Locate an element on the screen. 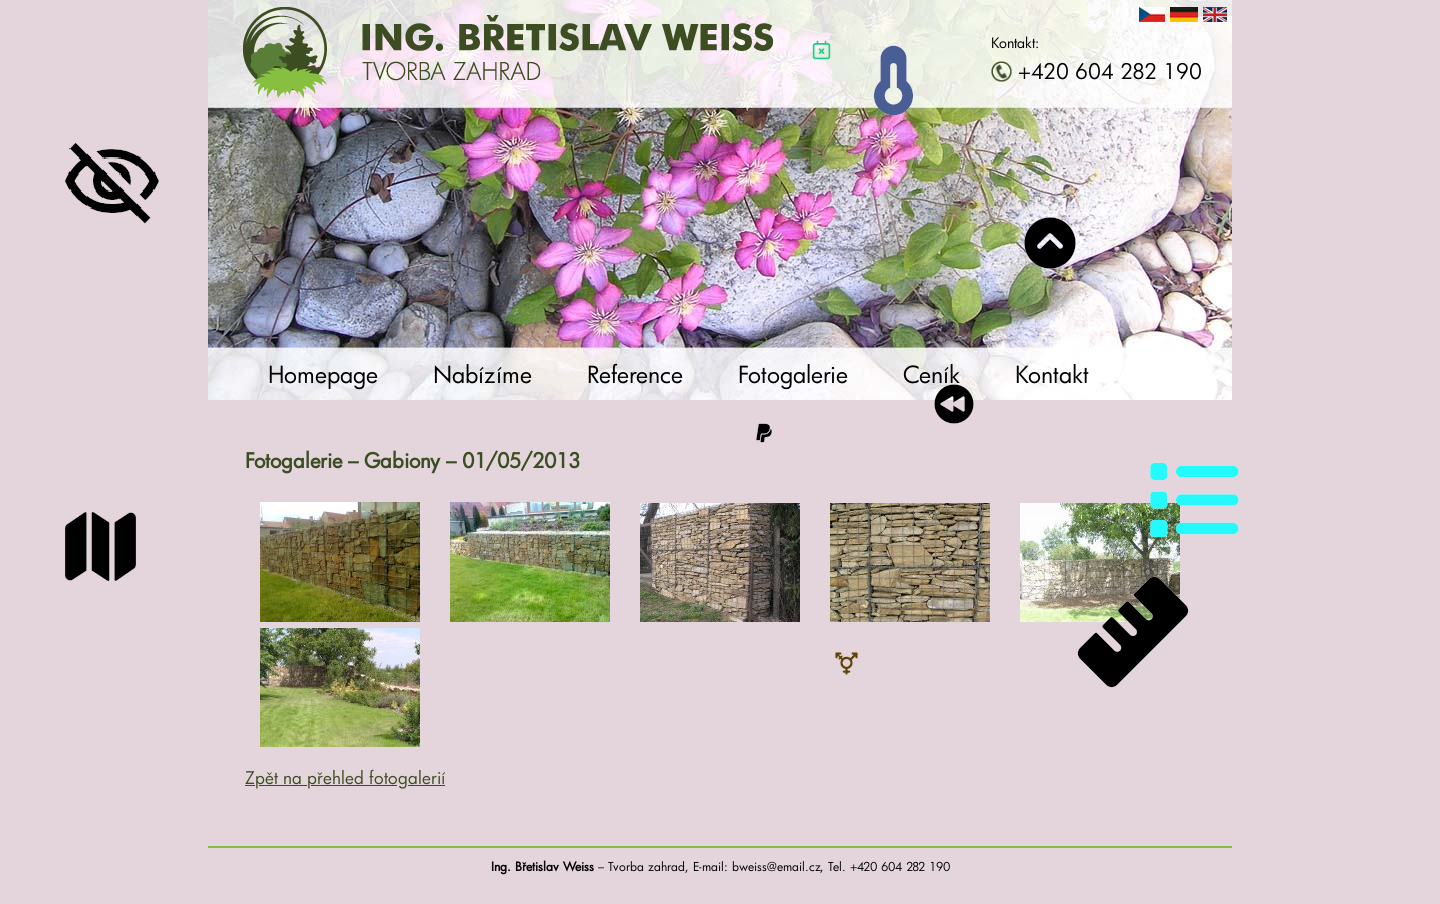  skip to previous track is located at coordinates (954, 404).